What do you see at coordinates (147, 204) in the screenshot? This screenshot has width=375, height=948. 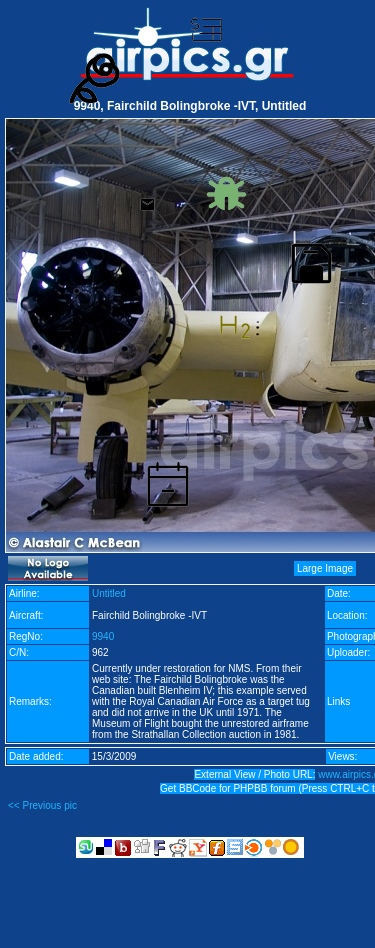 I see `access your email inbox` at bounding box center [147, 204].